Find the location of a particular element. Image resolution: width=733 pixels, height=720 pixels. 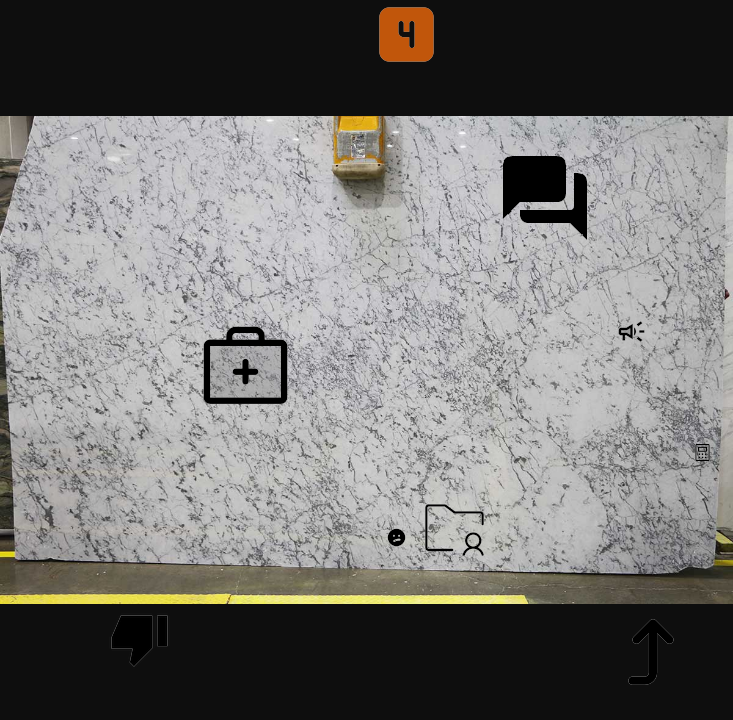

access user-specific files or documents is located at coordinates (454, 526).